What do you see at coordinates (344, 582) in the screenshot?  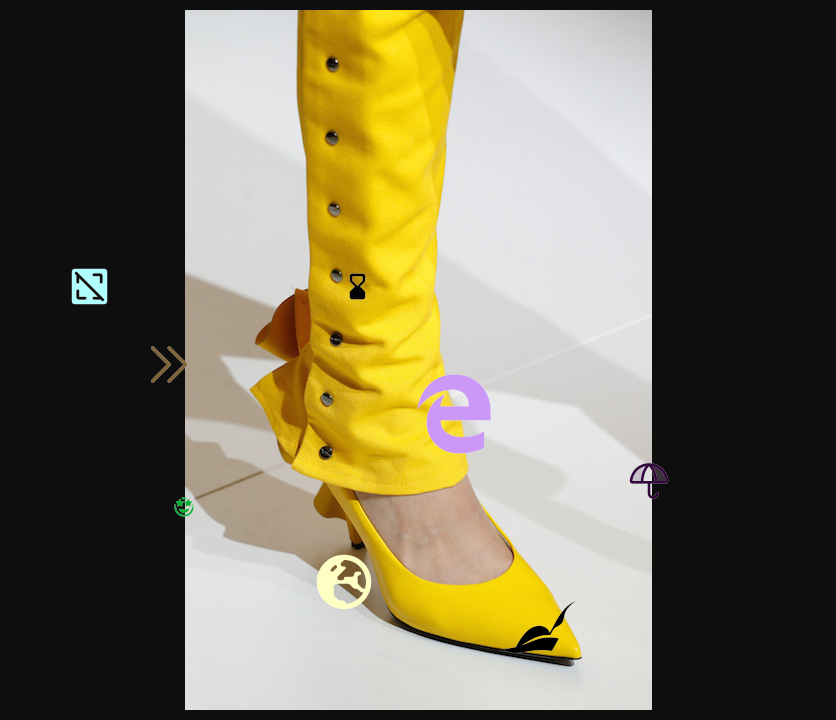 I see `select europe as your region` at bounding box center [344, 582].